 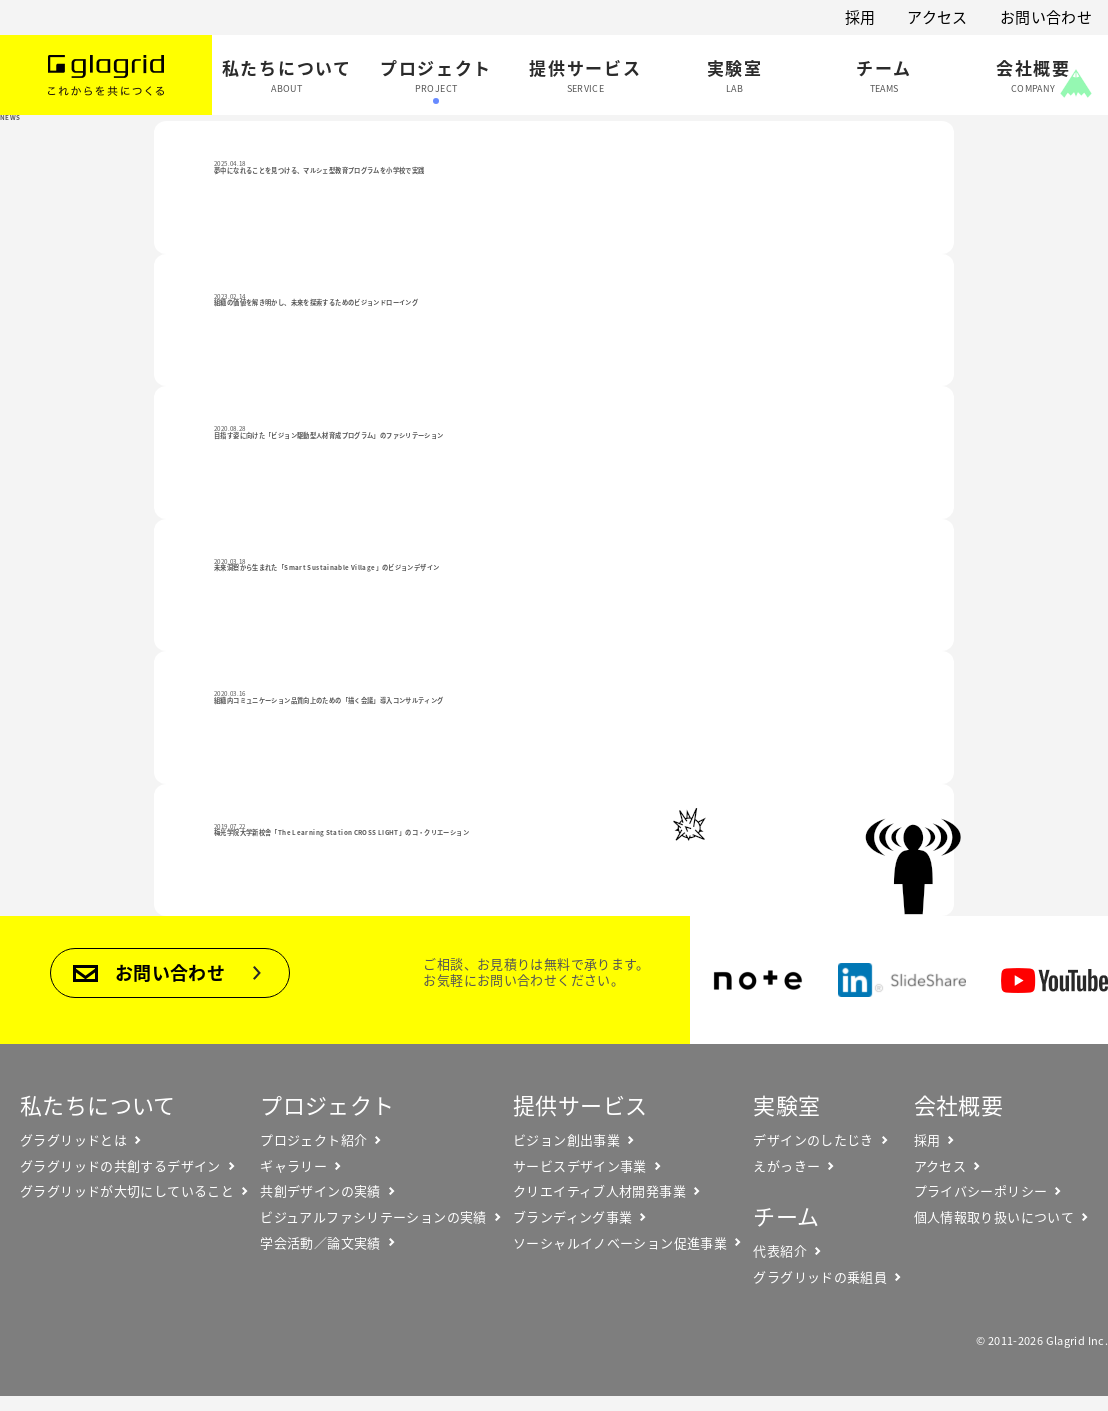 What do you see at coordinates (689, 824) in the screenshot?
I see `sea urchin creature in a game inventory` at bounding box center [689, 824].